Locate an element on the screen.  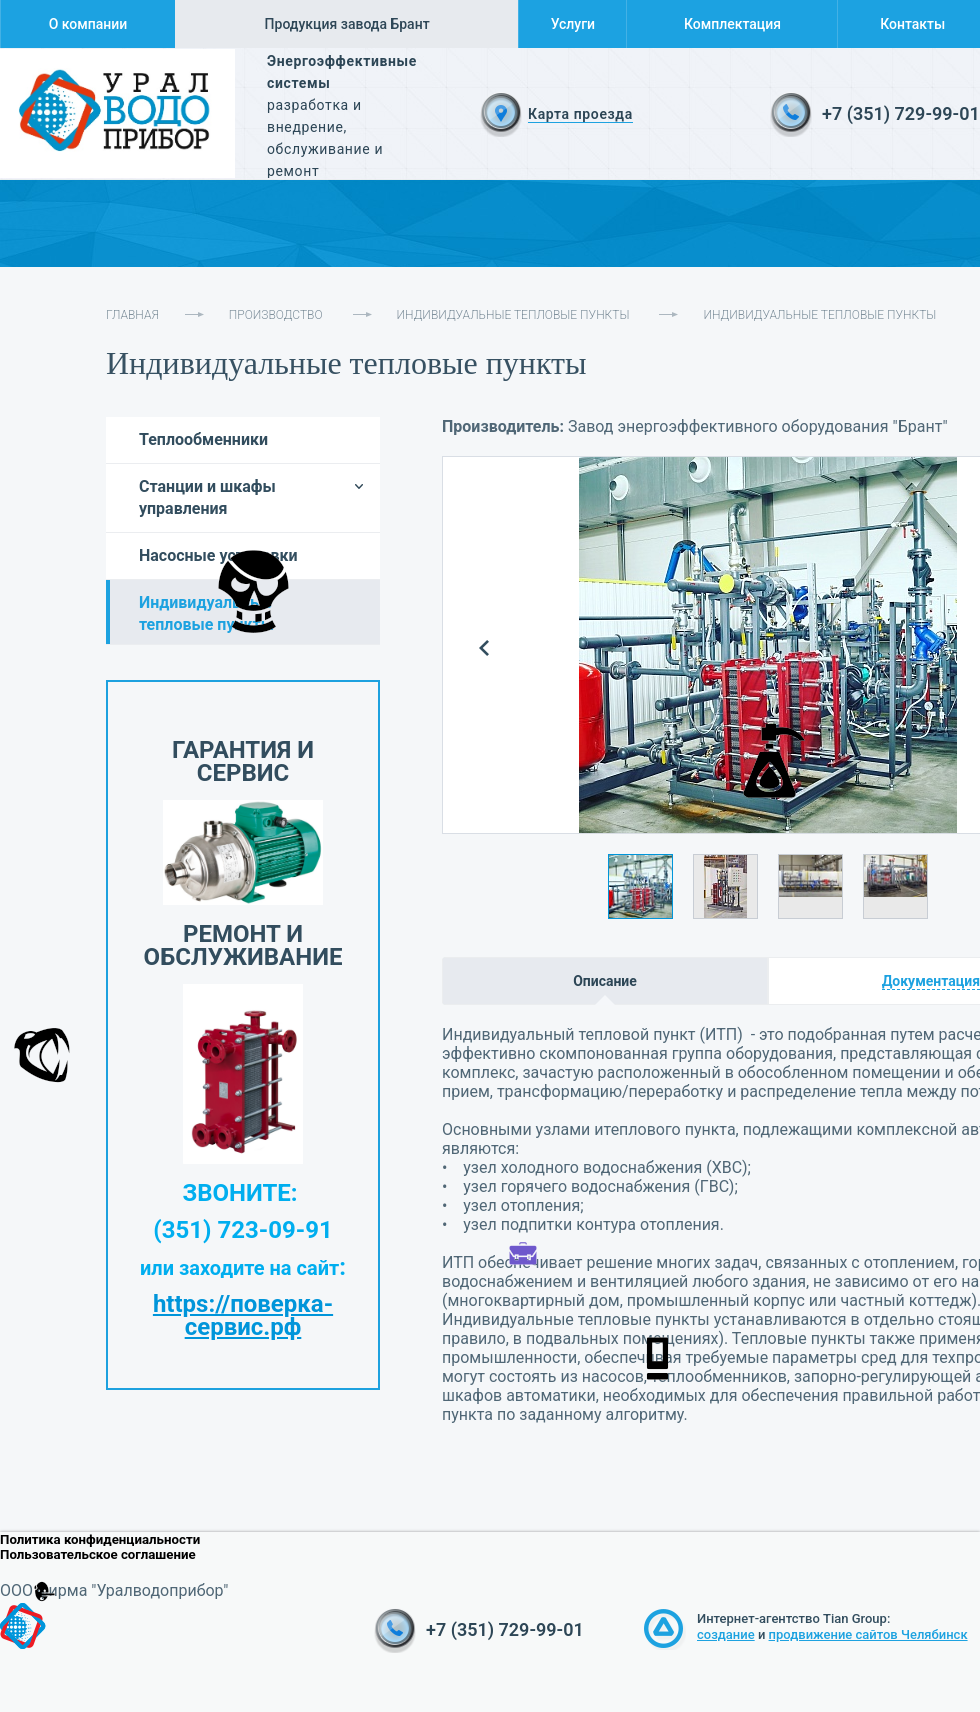
indicates soap or hand washing station is located at coordinates (769, 758).